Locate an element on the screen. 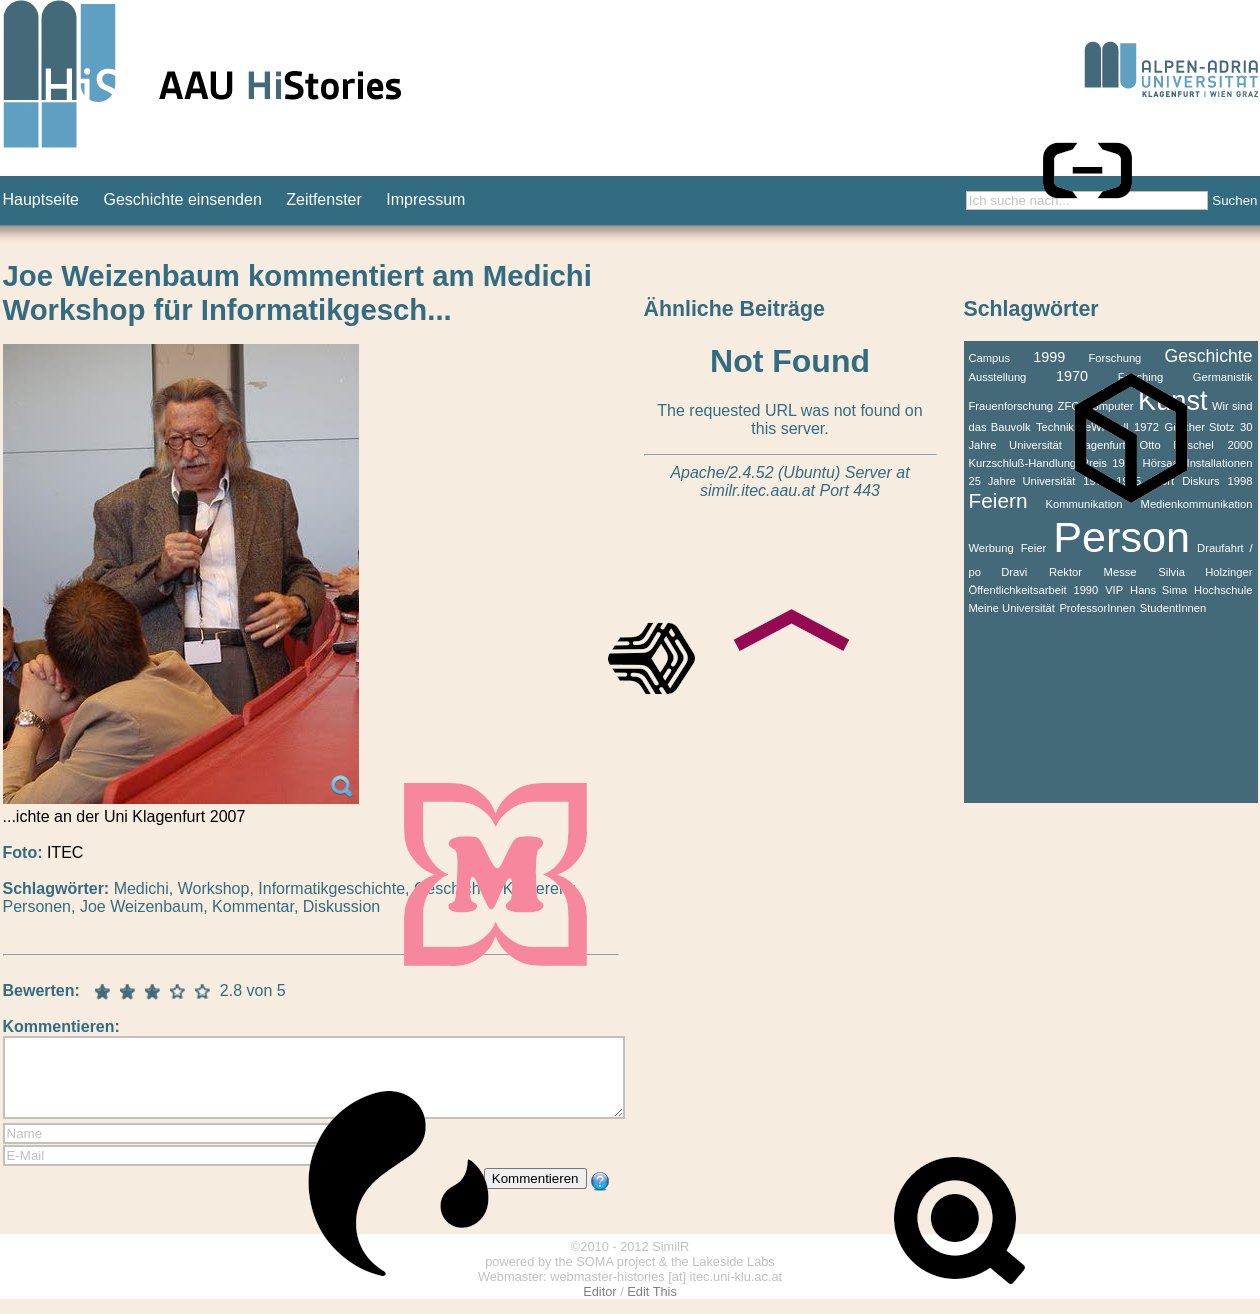 This screenshot has width=1260, height=1314. pm2 process manager logo is located at coordinates (651, 658).